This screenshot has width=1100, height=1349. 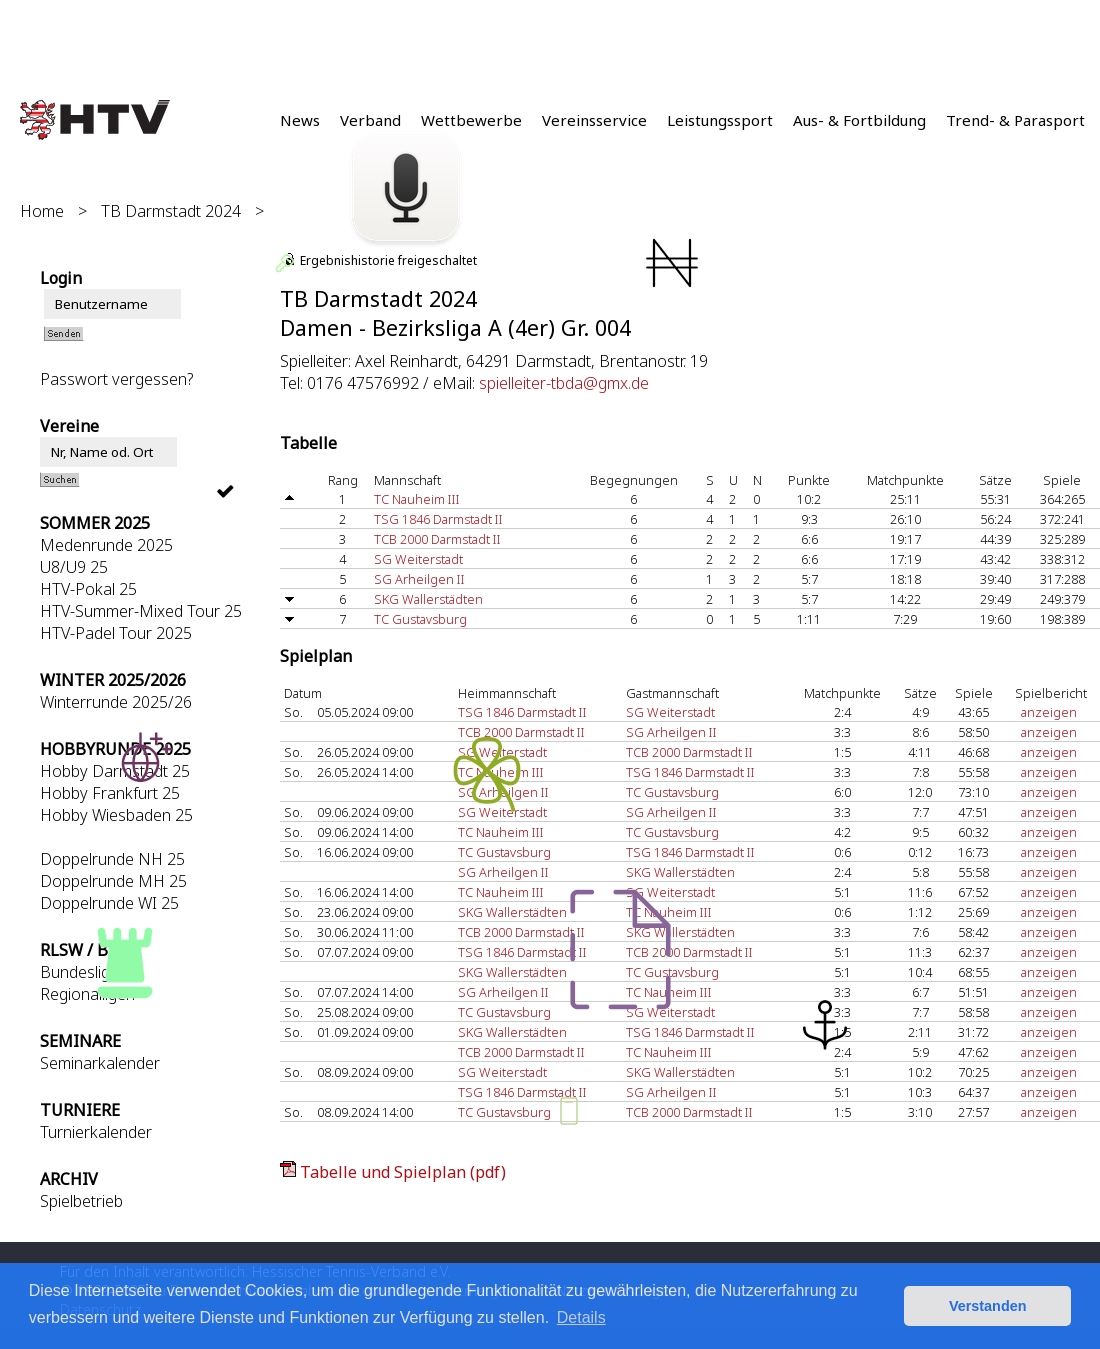 What do you see at coordinates (825, 1024) in the screenshot?
I see `anchor a link or section on a page` at bounding box center [825, 1024].